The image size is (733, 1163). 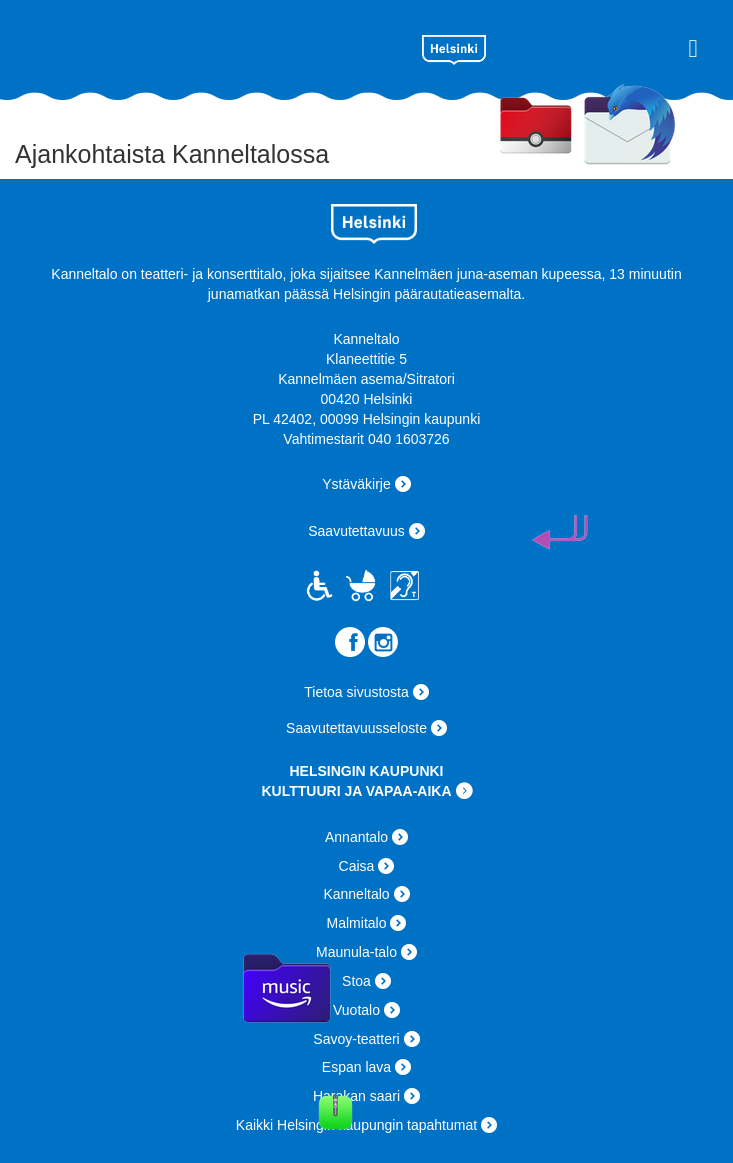 I want to click on open pokémon-themed folder, so click(x=535, y=127).